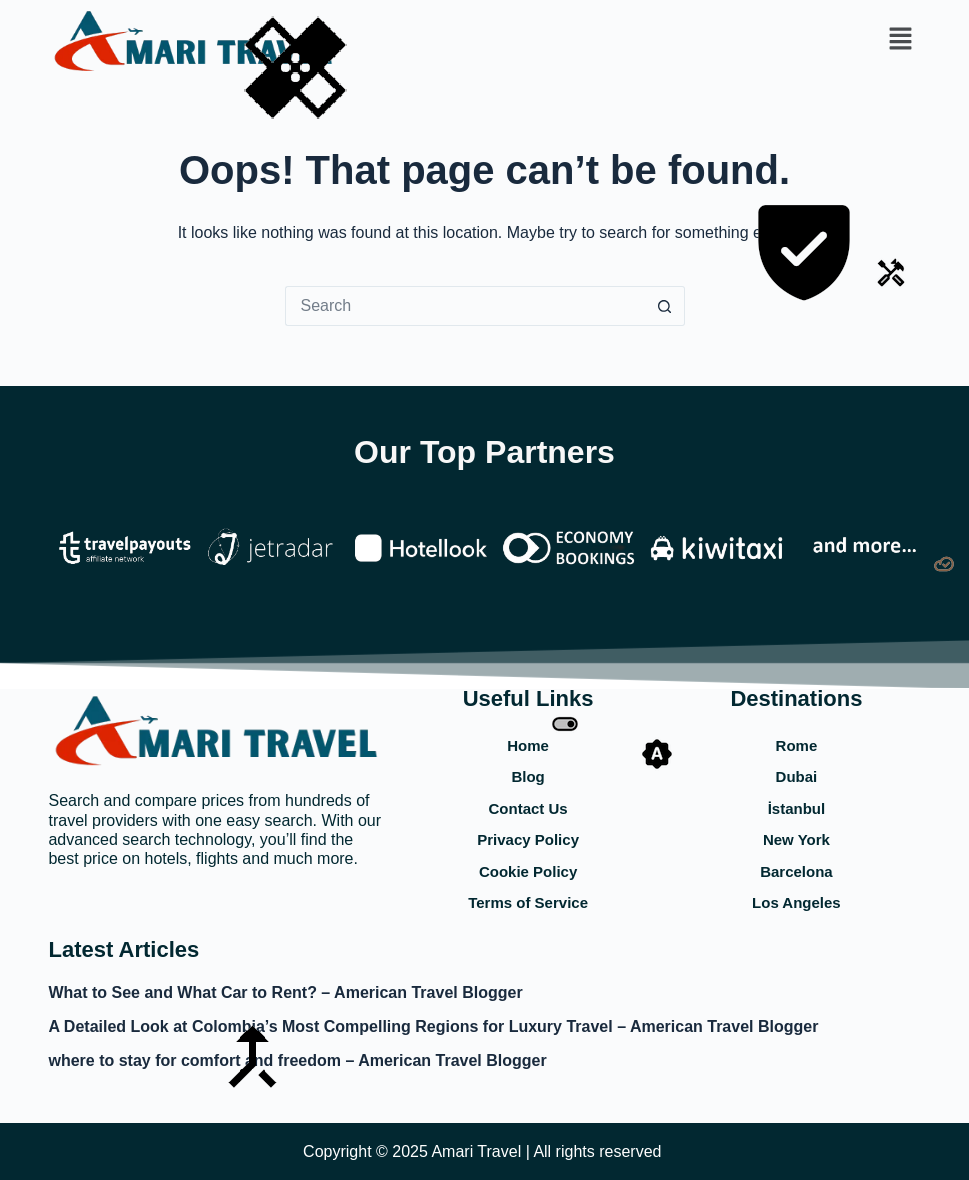  What do you see at coordinates (804, 247) in the screenshot?
I see `indicates verified or secure status` at bounding box center [804, 247].